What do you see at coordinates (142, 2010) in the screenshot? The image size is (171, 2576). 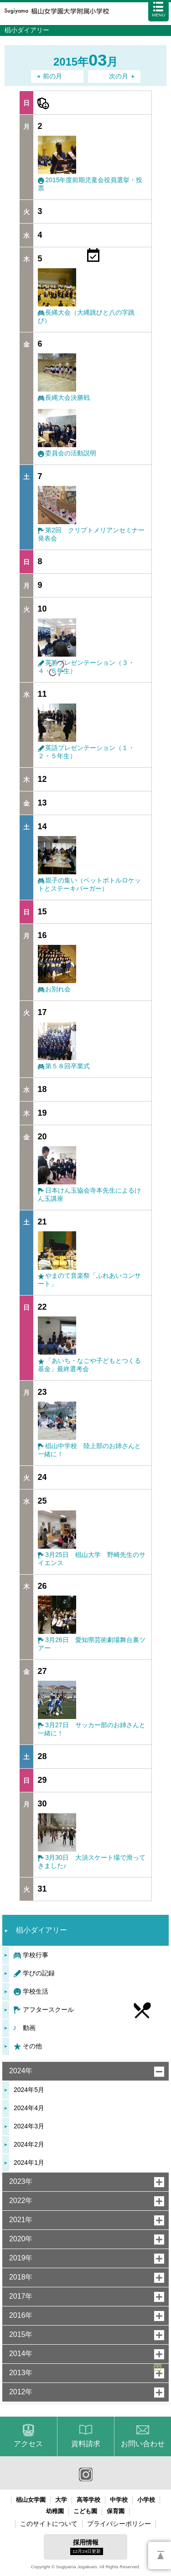 I see `view restaurant or dining options` at bounding box center [142, 2010].